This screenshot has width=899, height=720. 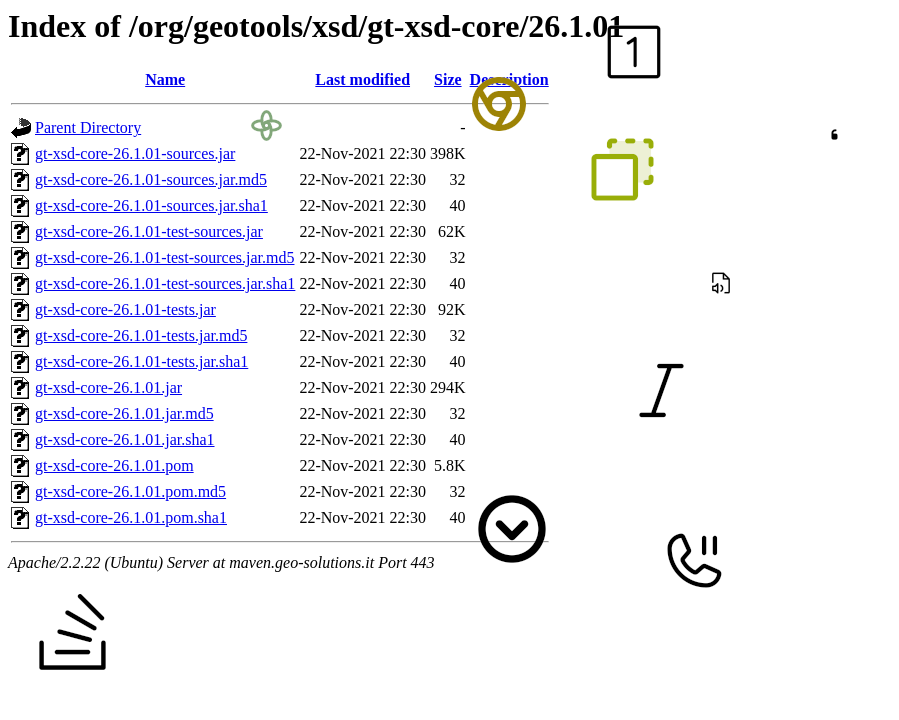 What do you see at coordinates (721, 283) in the screenshot?
I see `open an audio file` at bounding box center [721, 283].